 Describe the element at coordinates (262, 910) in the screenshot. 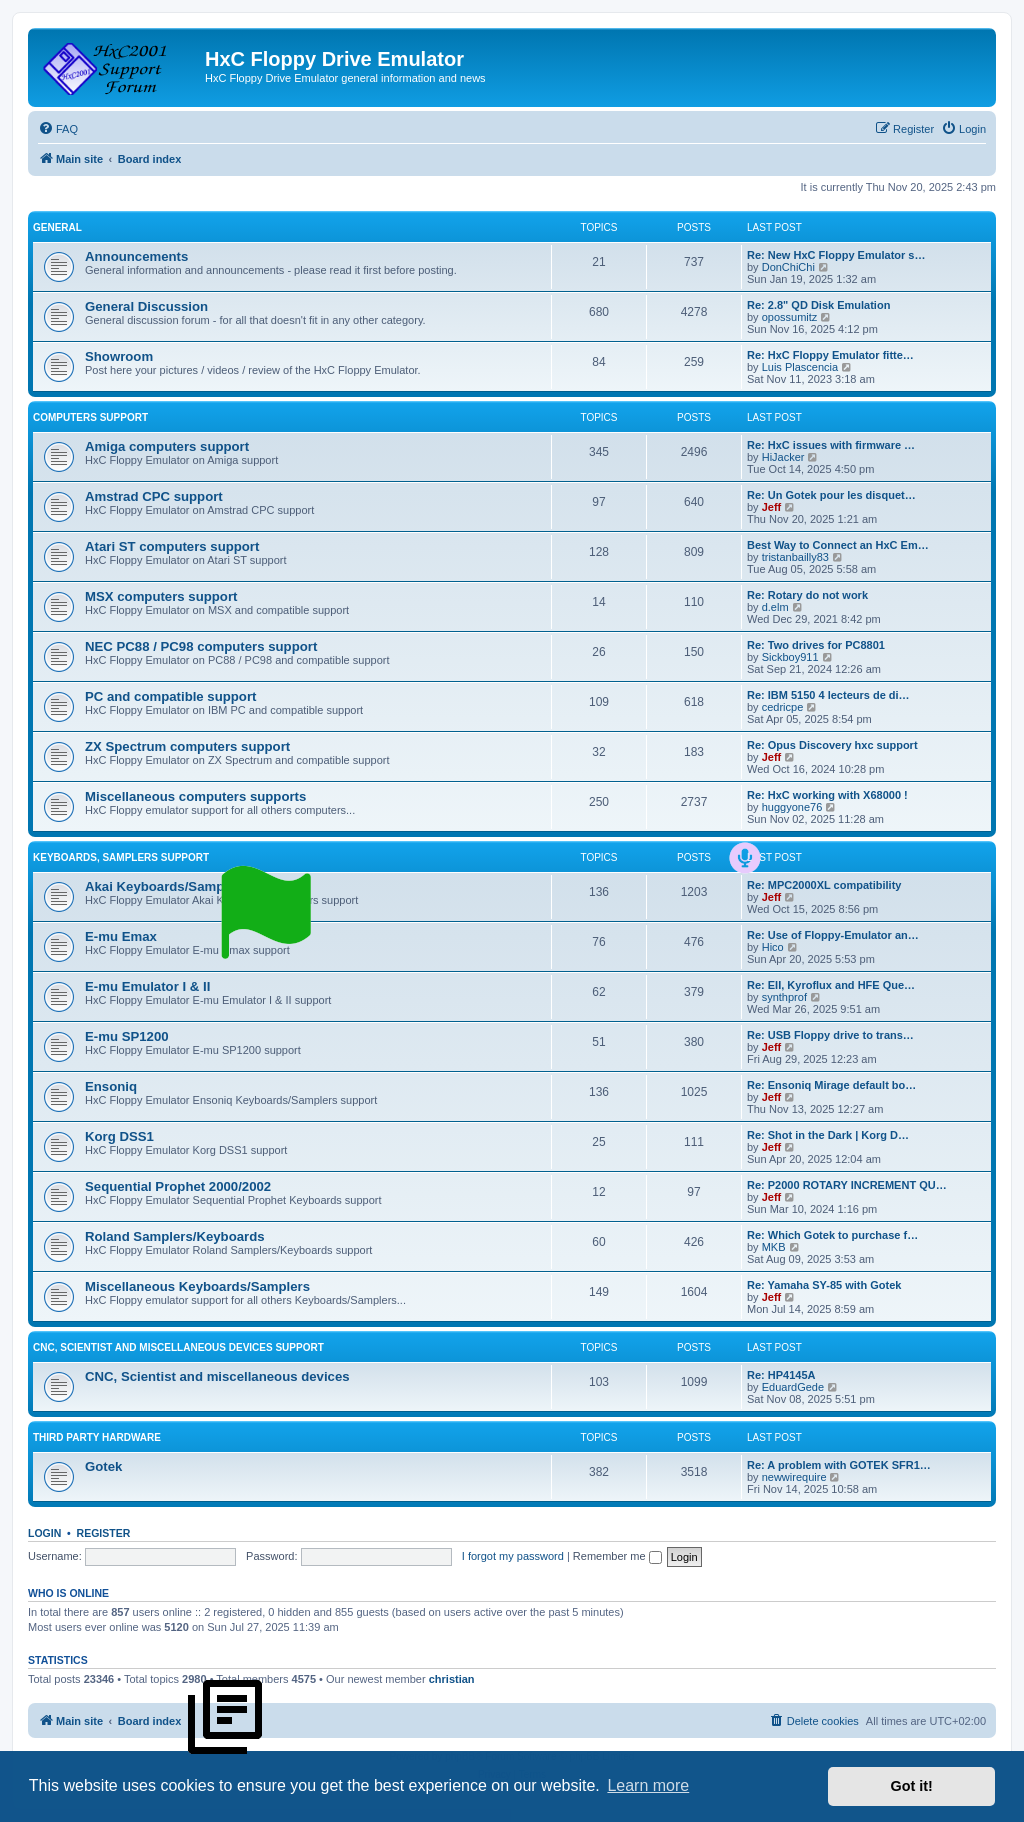

I see `flag or bookmark an item for follow-up` at that location.